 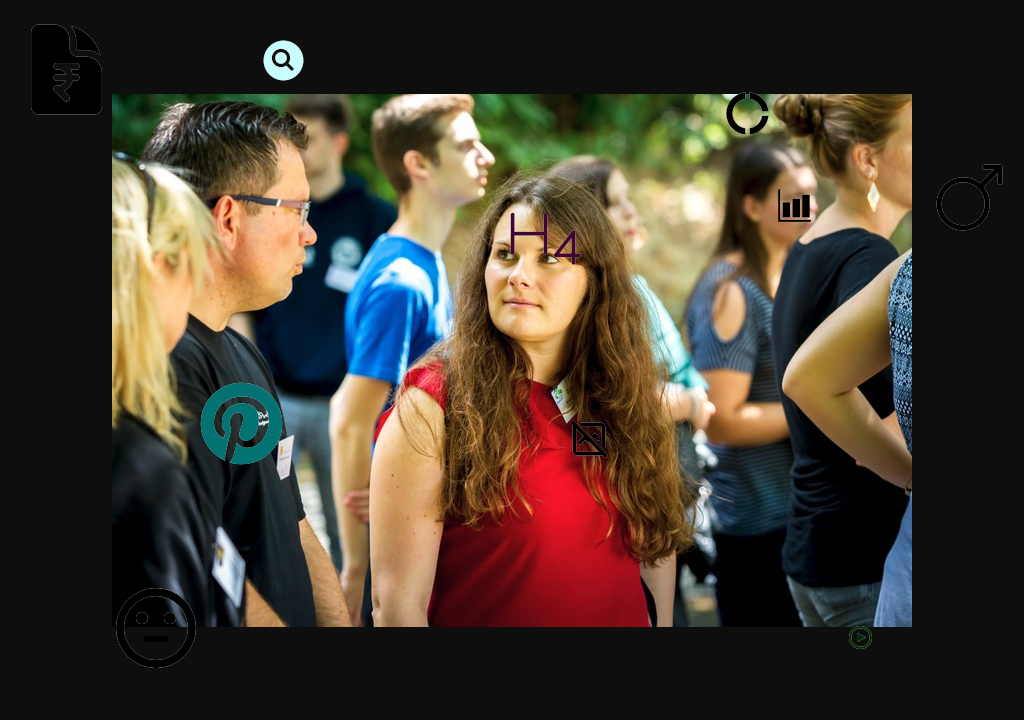 What do you see at coordinates (747, 113) in the screenshot?
I see `view progress or completion status` at bounding box center [747, 113].